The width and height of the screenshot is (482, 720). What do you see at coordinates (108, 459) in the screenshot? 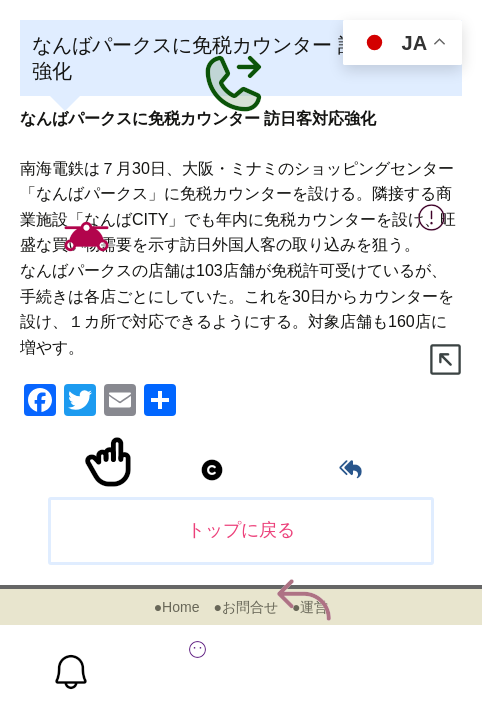
I see `select or highlight the ring finger for gesture input` at bounding box center [108, 459].